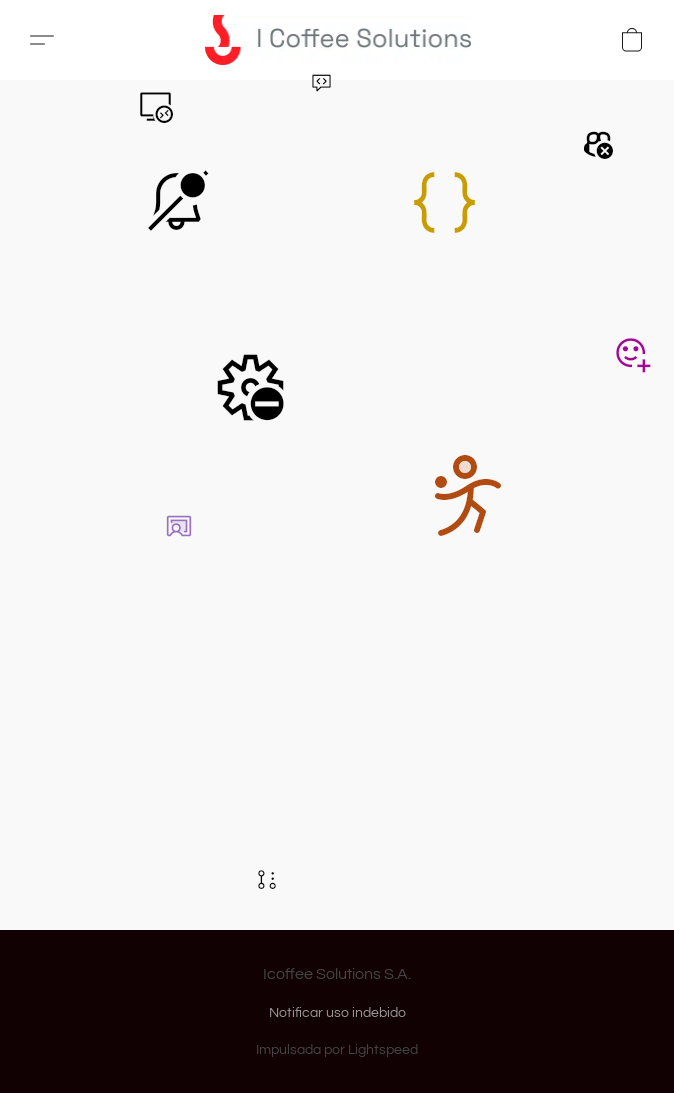 Image resolution: width=674 pixels, height=1093 pixels. What do you see at coordinates (267, 879) in the screenshot?
I see `draft pull request awaiting review` at bounding box center [267, 879].